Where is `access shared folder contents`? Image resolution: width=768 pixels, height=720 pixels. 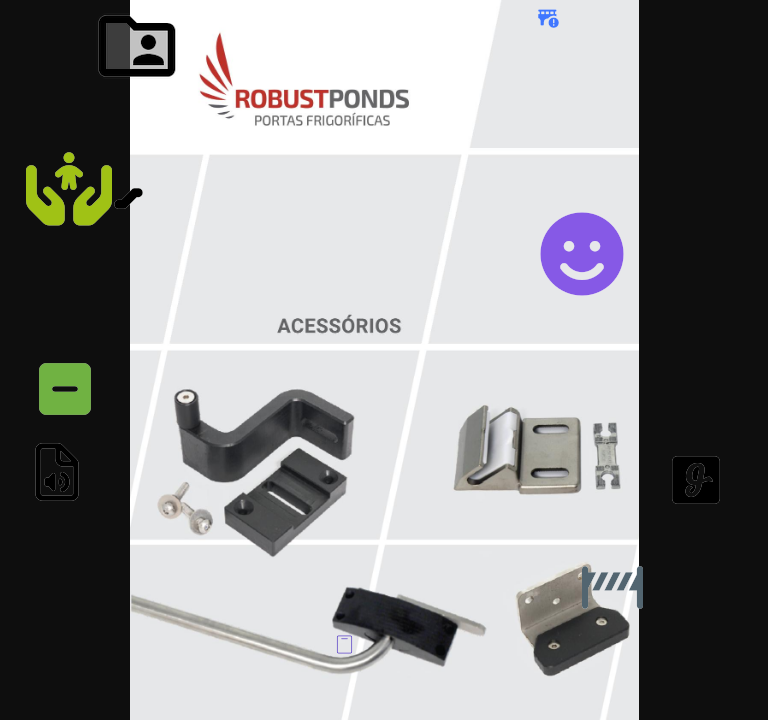
access shared folder contents is located at coordinates (137, 46).